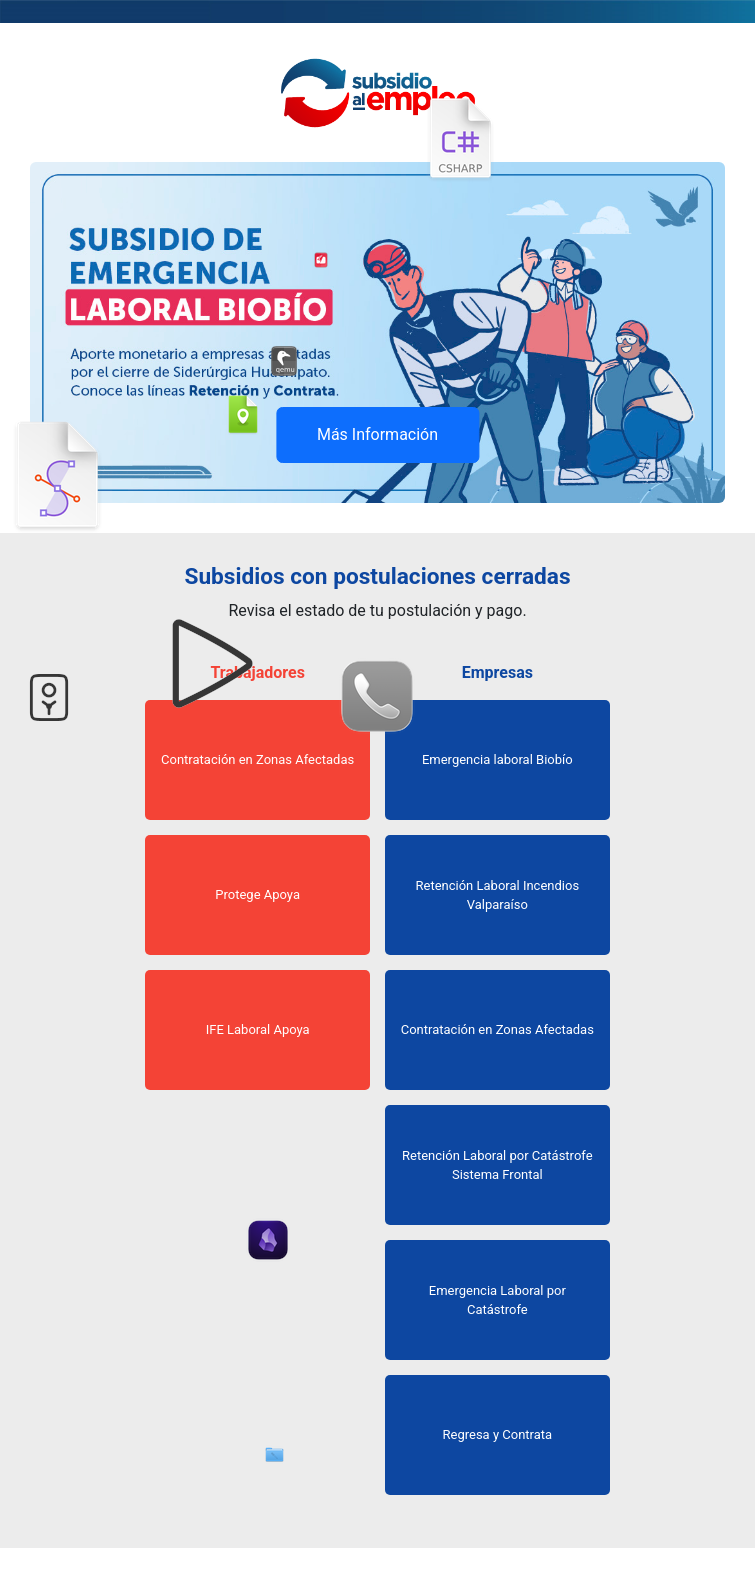 The image size is (755, 1578). What do you see at coordinates (460, 139) in the screenshot?
I see `a C# source code file` at bounding box center [460, 139].